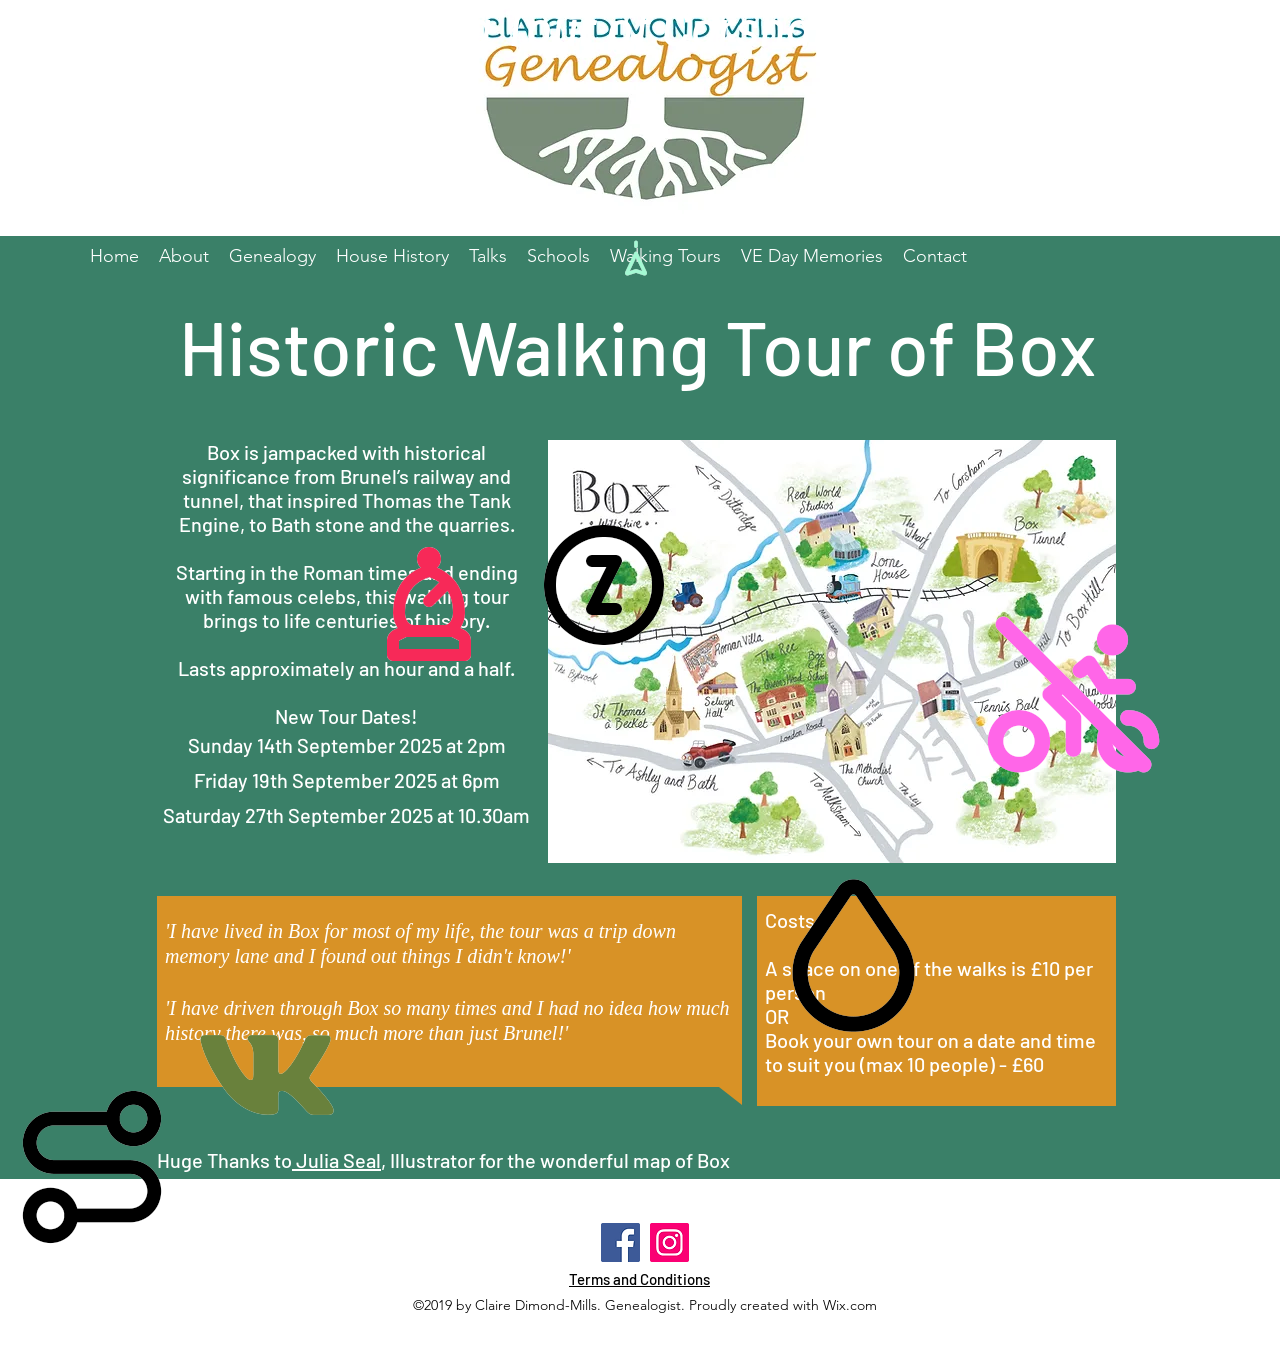  What do you see at coordinates (429, 607) in the screenshot?
I see `play chess or access board games` at bounding box center [429, 607].